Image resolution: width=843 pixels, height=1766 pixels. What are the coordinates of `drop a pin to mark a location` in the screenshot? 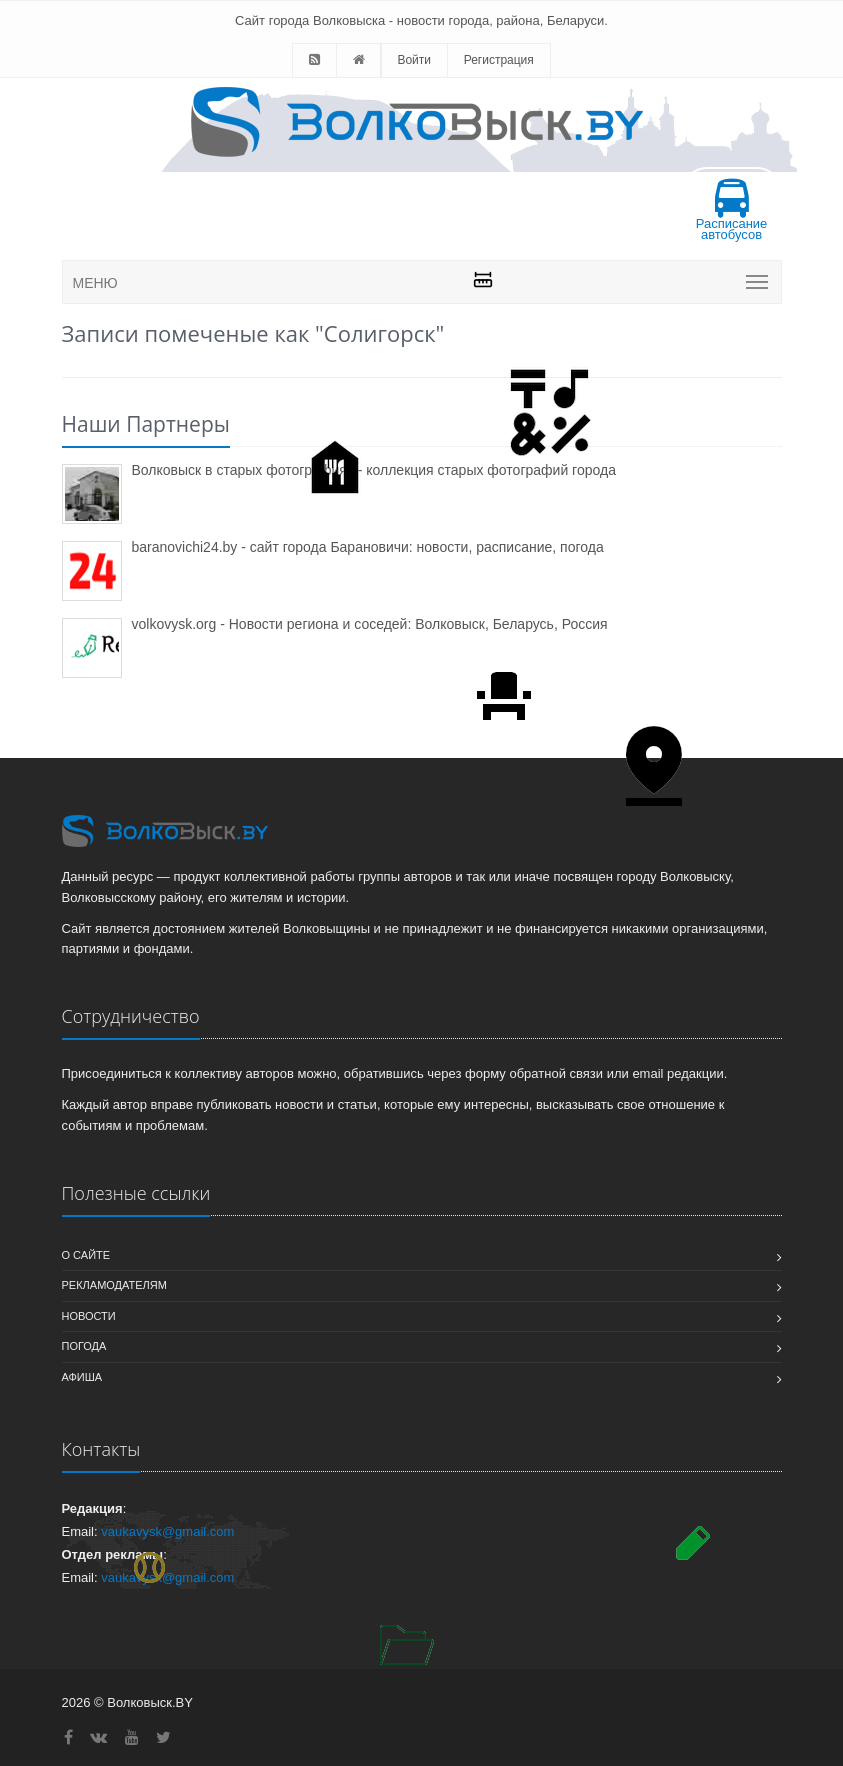 It's located at (654, 766).